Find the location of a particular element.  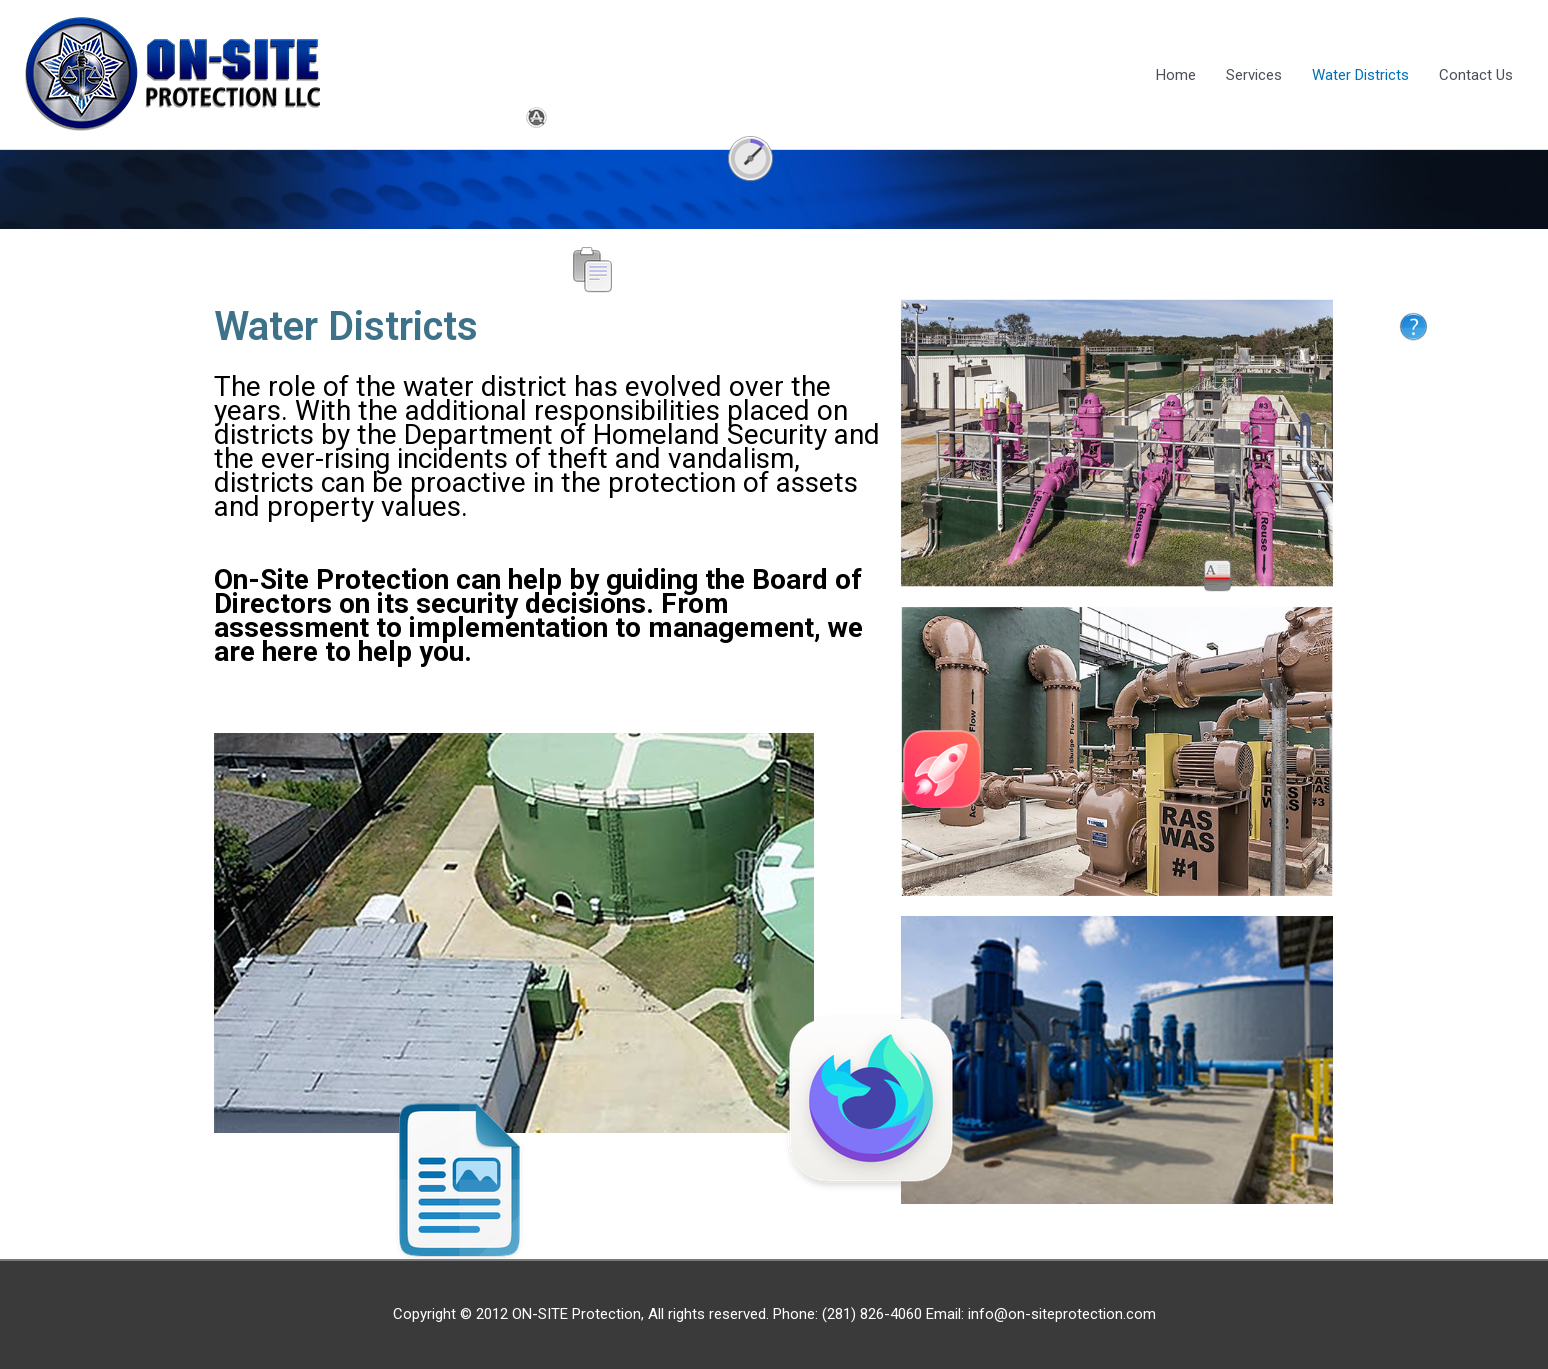

open document scanner application is located at coordinates (1217, 575).